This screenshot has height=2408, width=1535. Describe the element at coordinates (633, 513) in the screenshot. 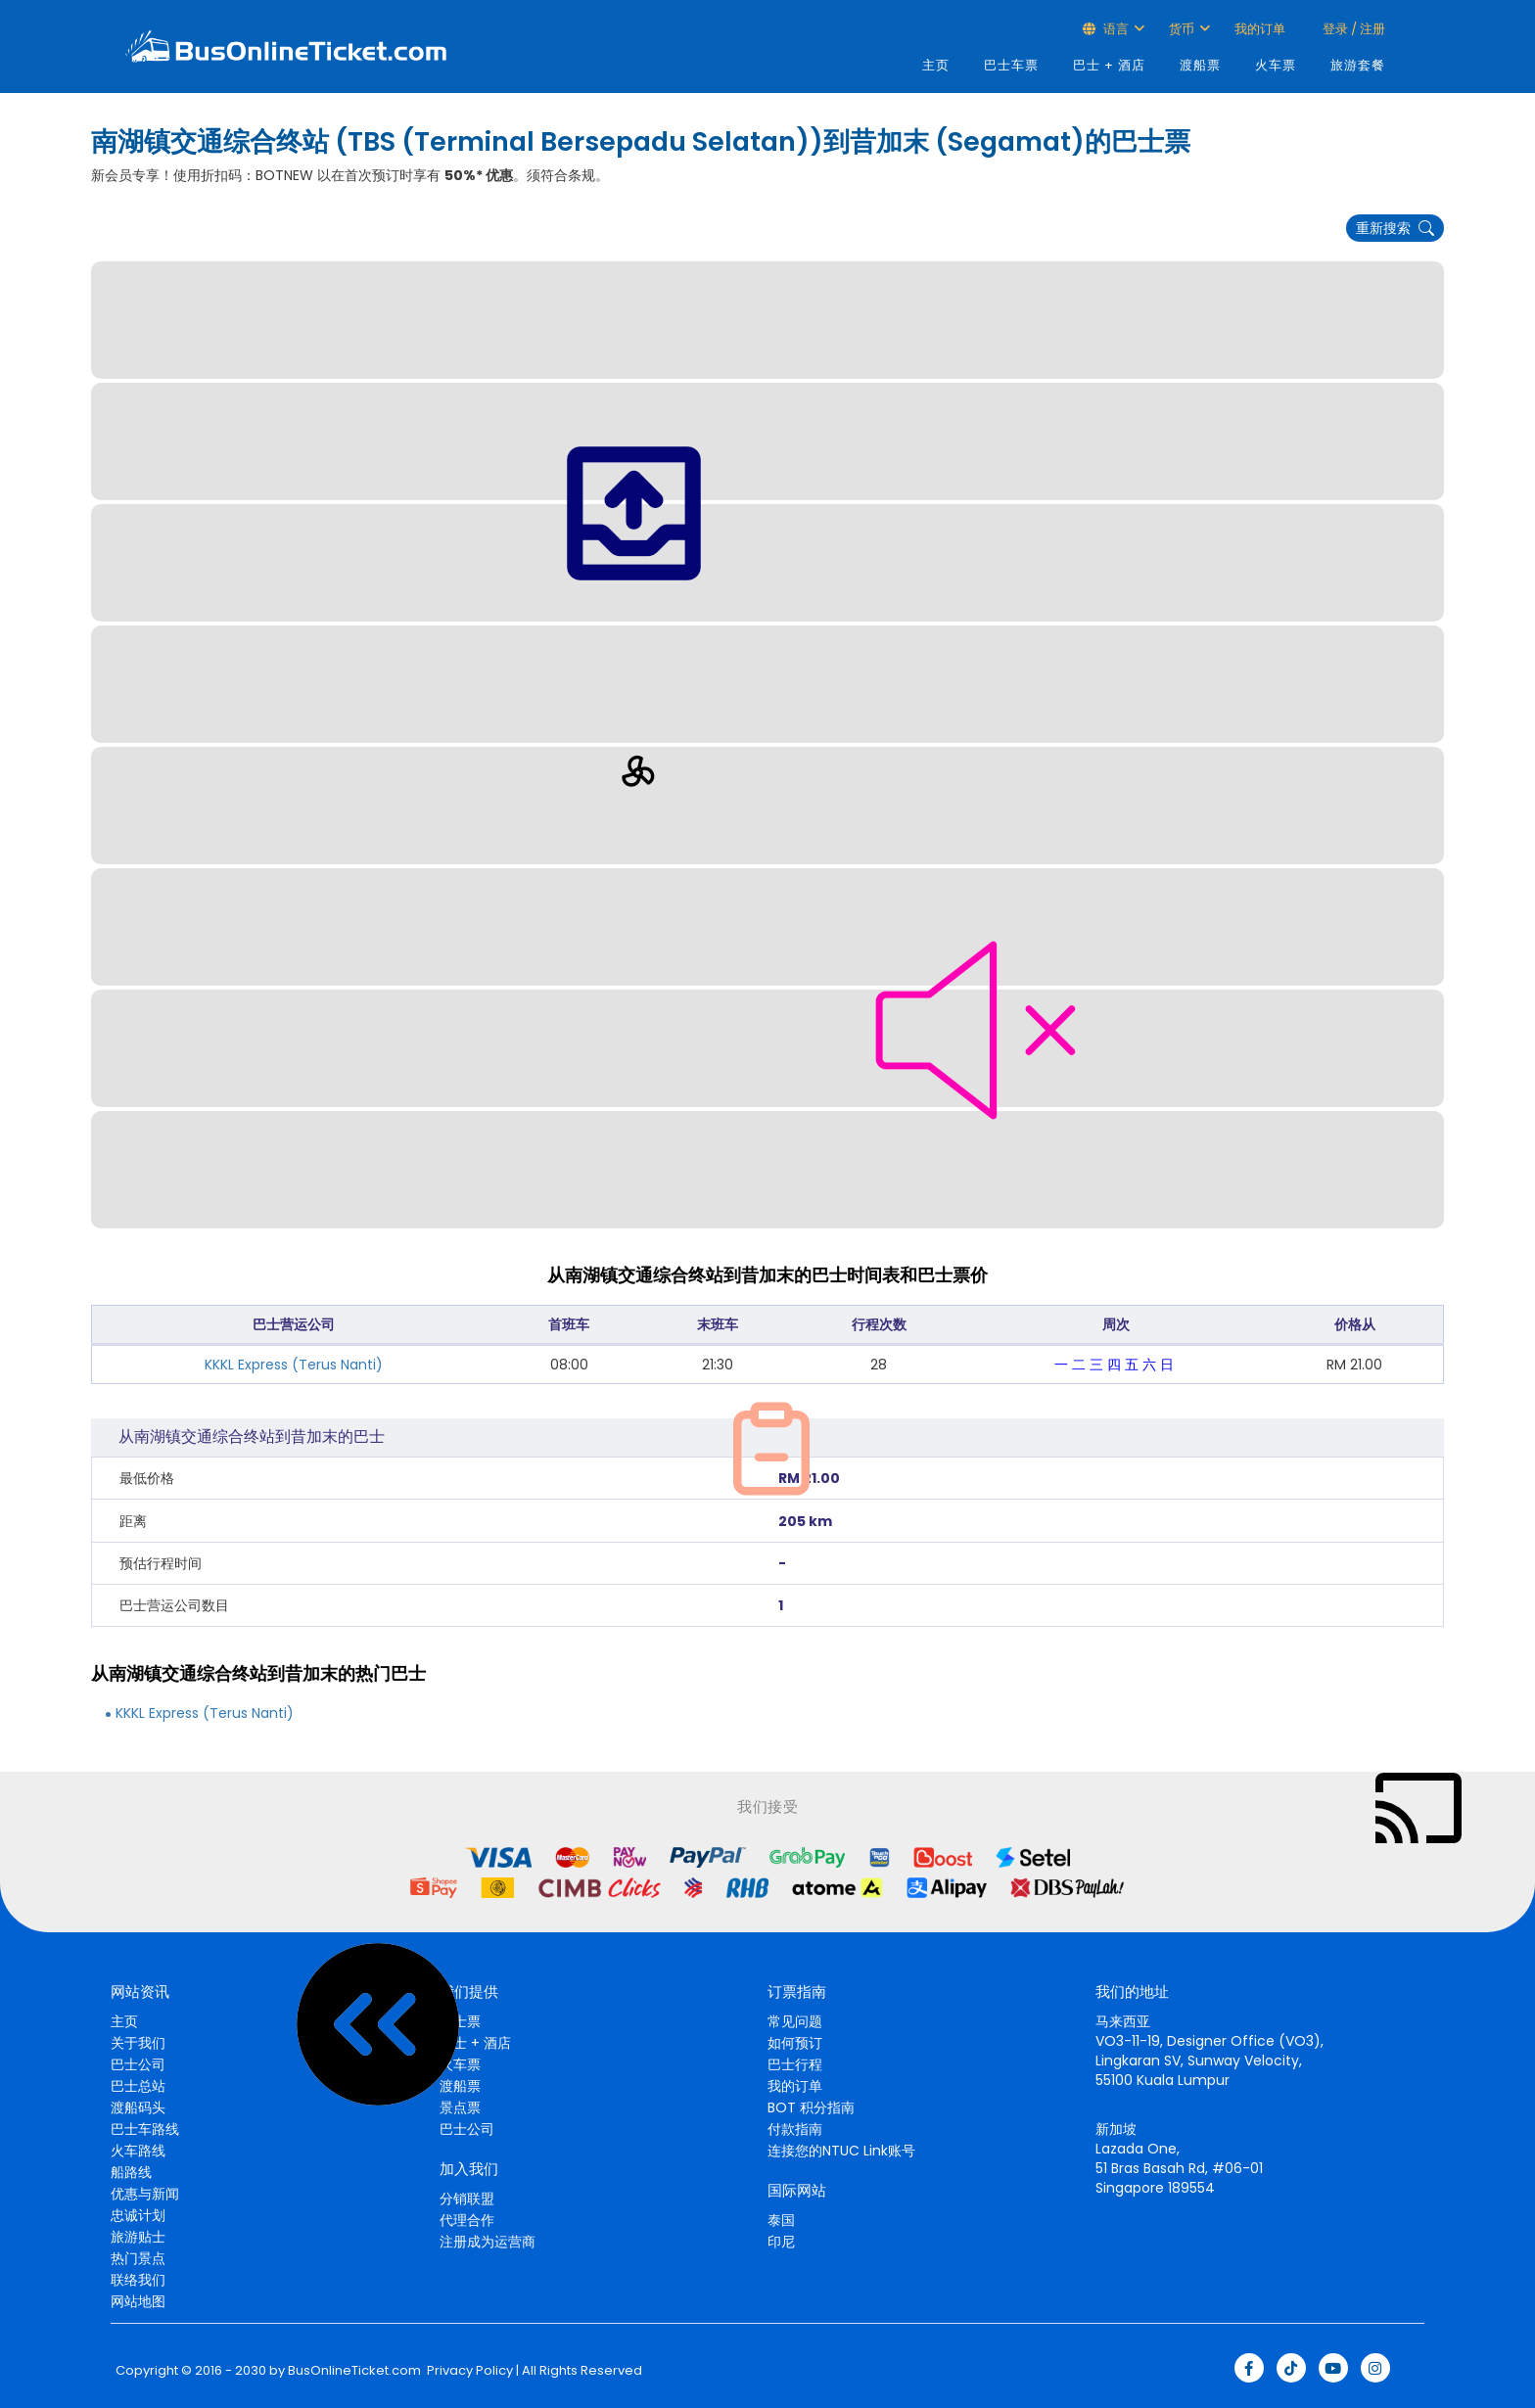

I see `upload file to inbox or tray` at that location.